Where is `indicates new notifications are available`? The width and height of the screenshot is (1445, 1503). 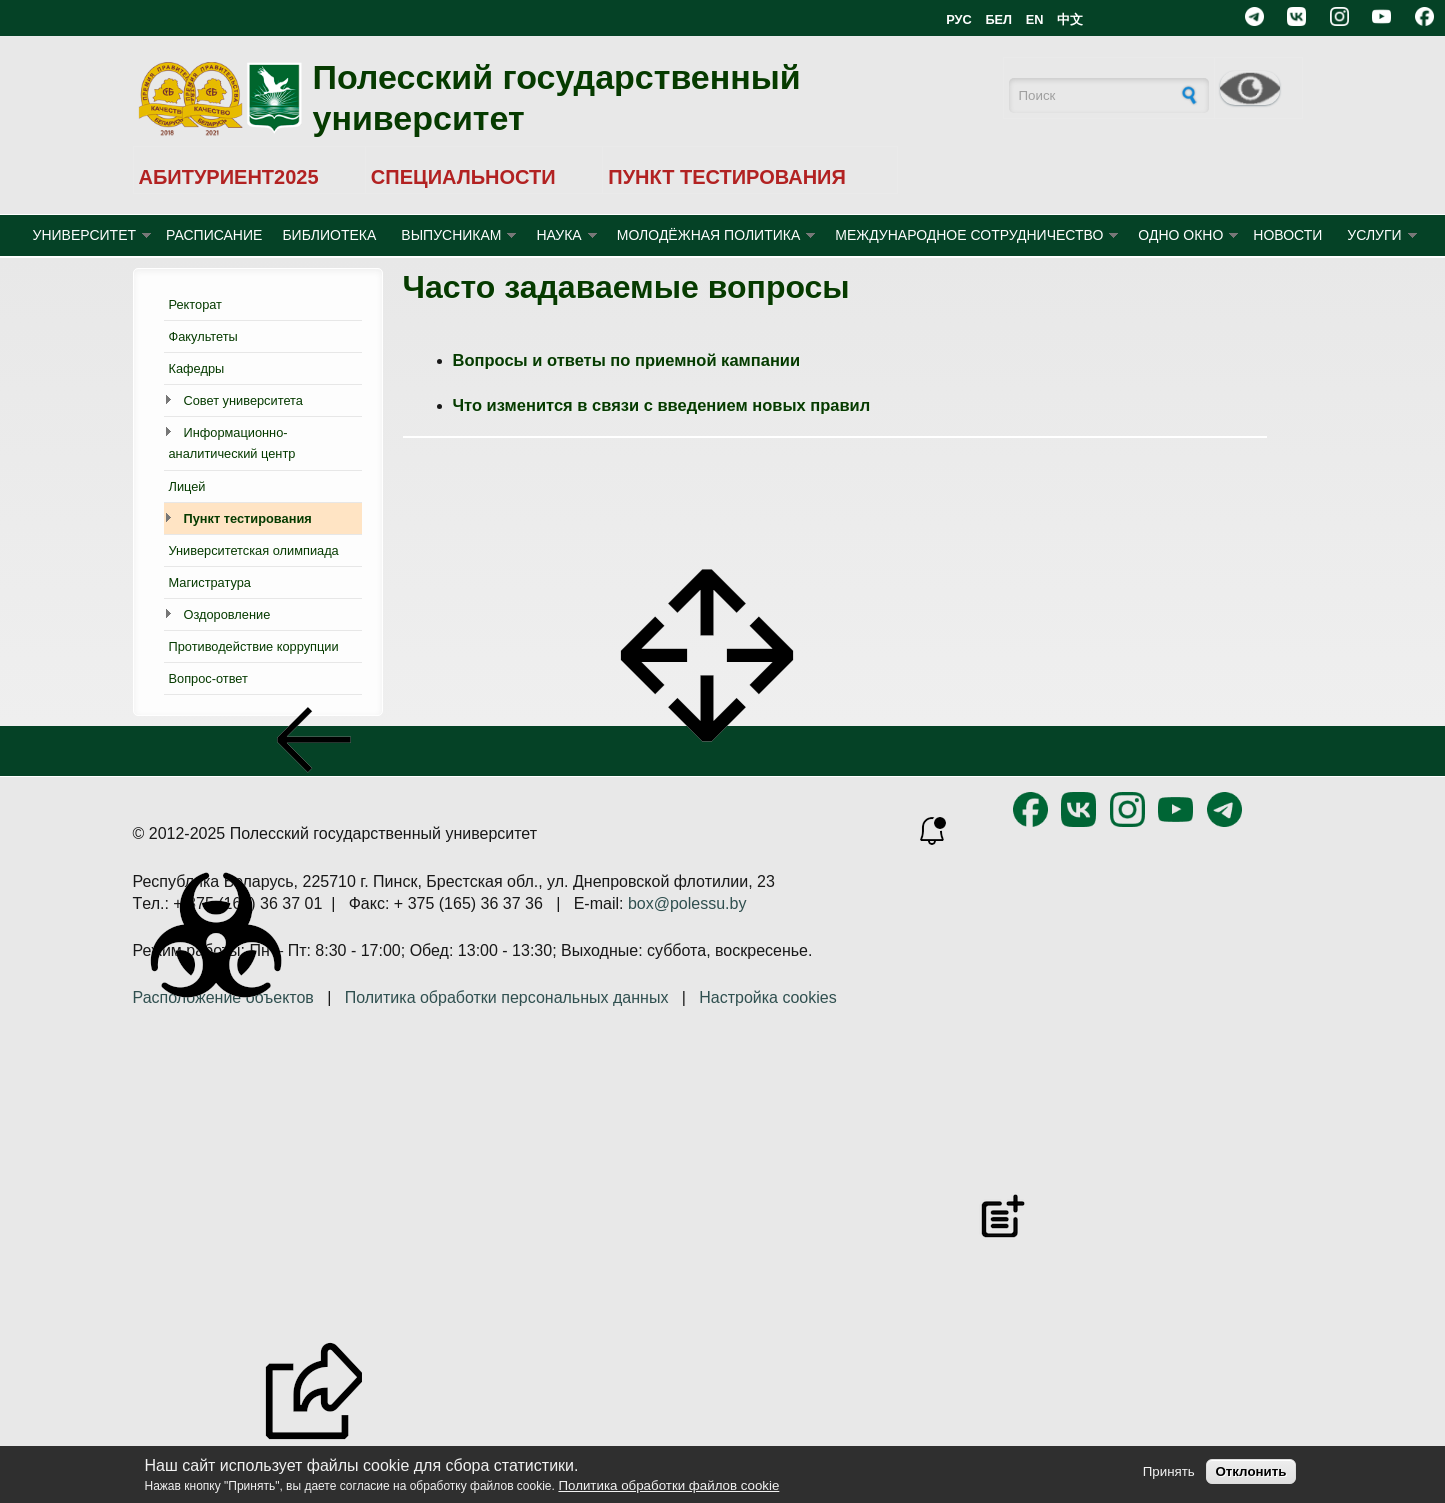
indicates new notifications are available is located at coordinates (932, 831).